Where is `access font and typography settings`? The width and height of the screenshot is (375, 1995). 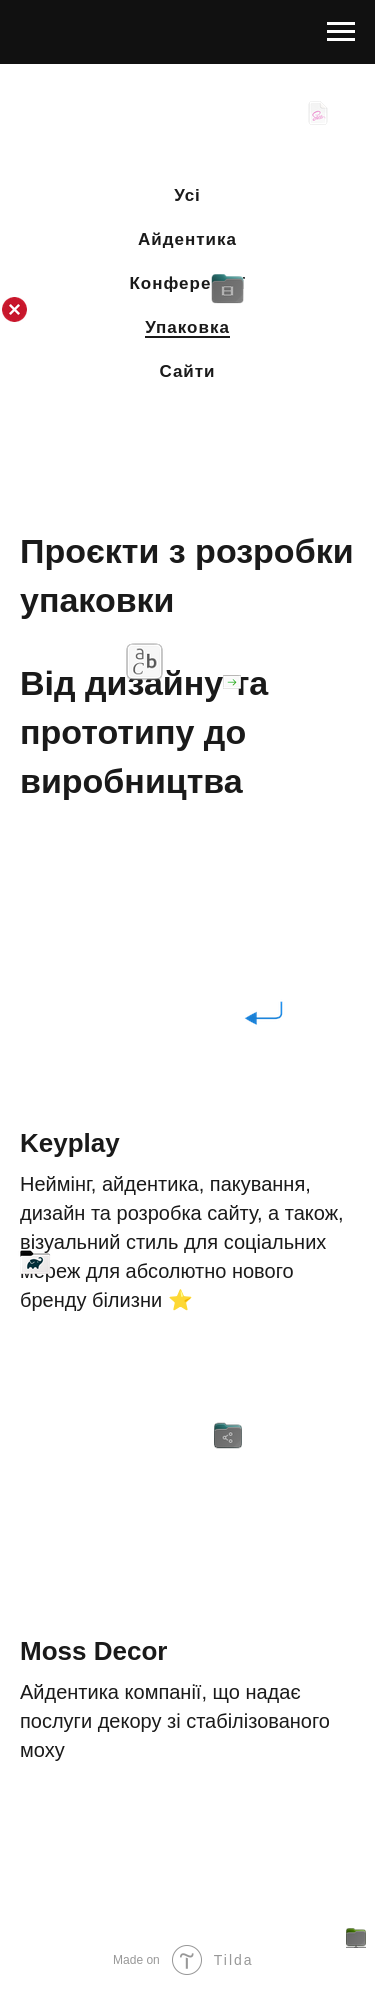
access font and typography settings is located at coordinates (144, 661).